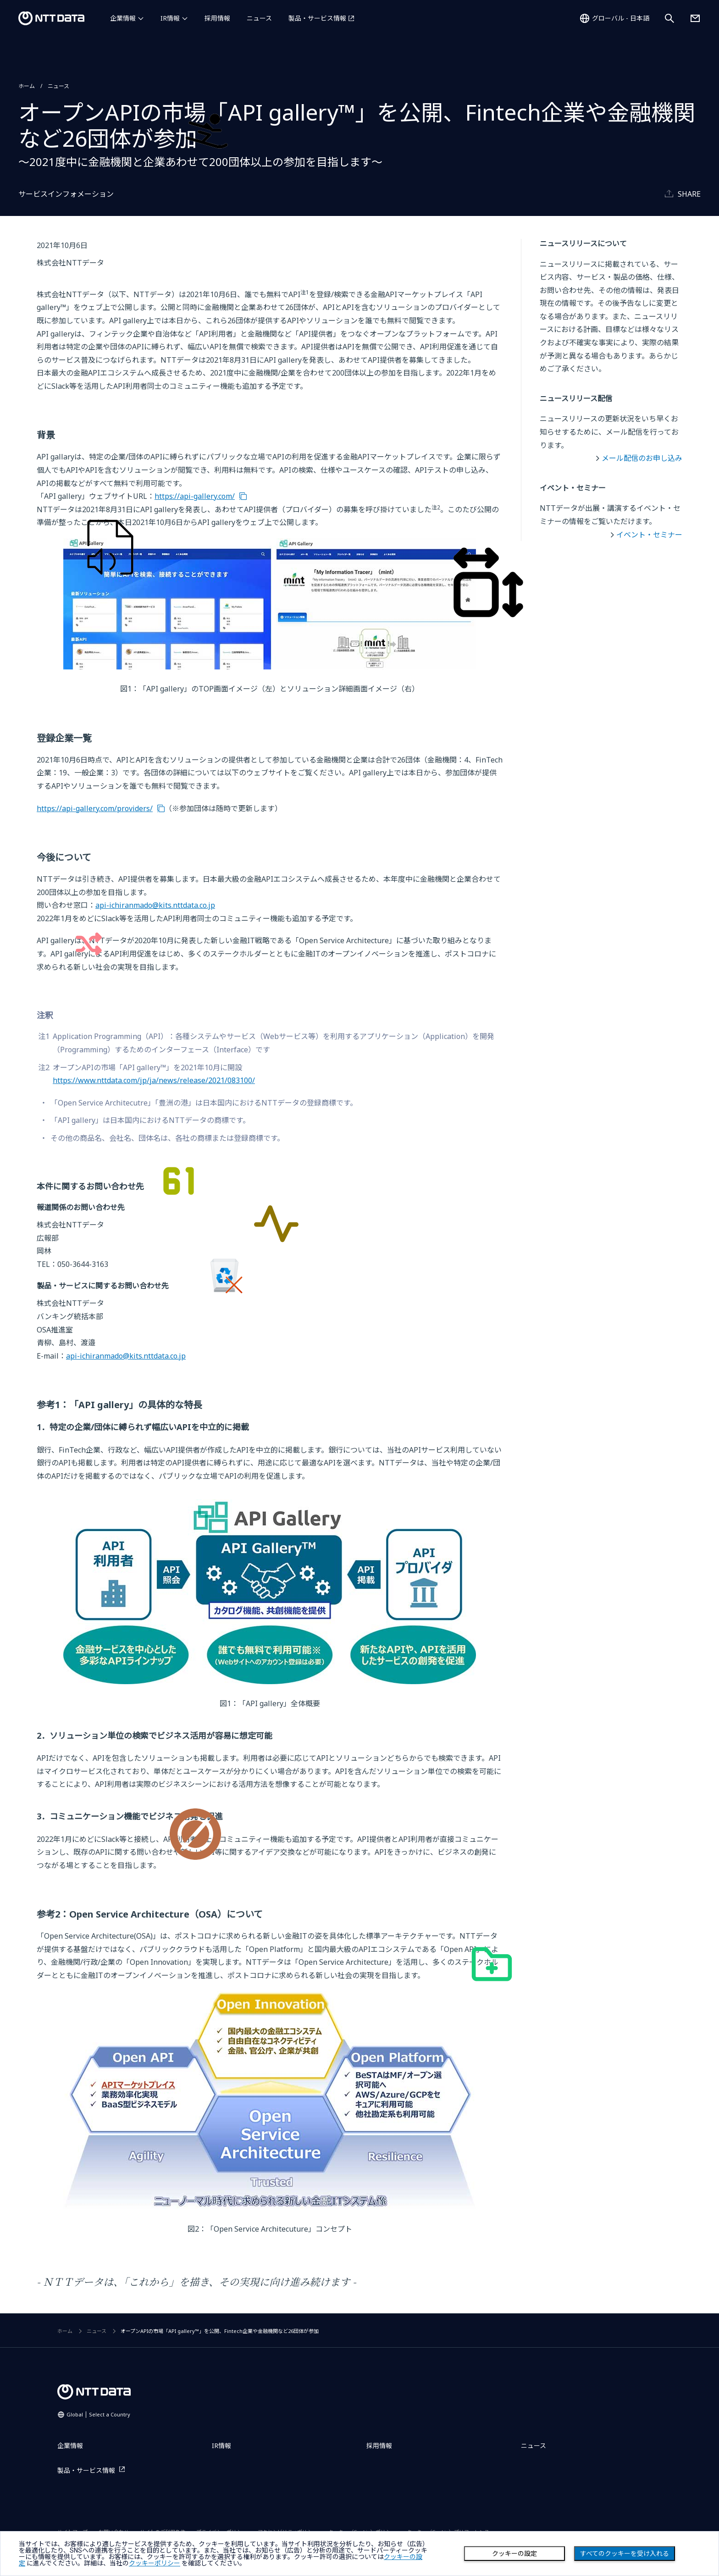 The image size is (719, 2576). Describe the element at coordinates (206, 132) in the screenshot. I see `indicates skiing or winter sports activity` at that location.